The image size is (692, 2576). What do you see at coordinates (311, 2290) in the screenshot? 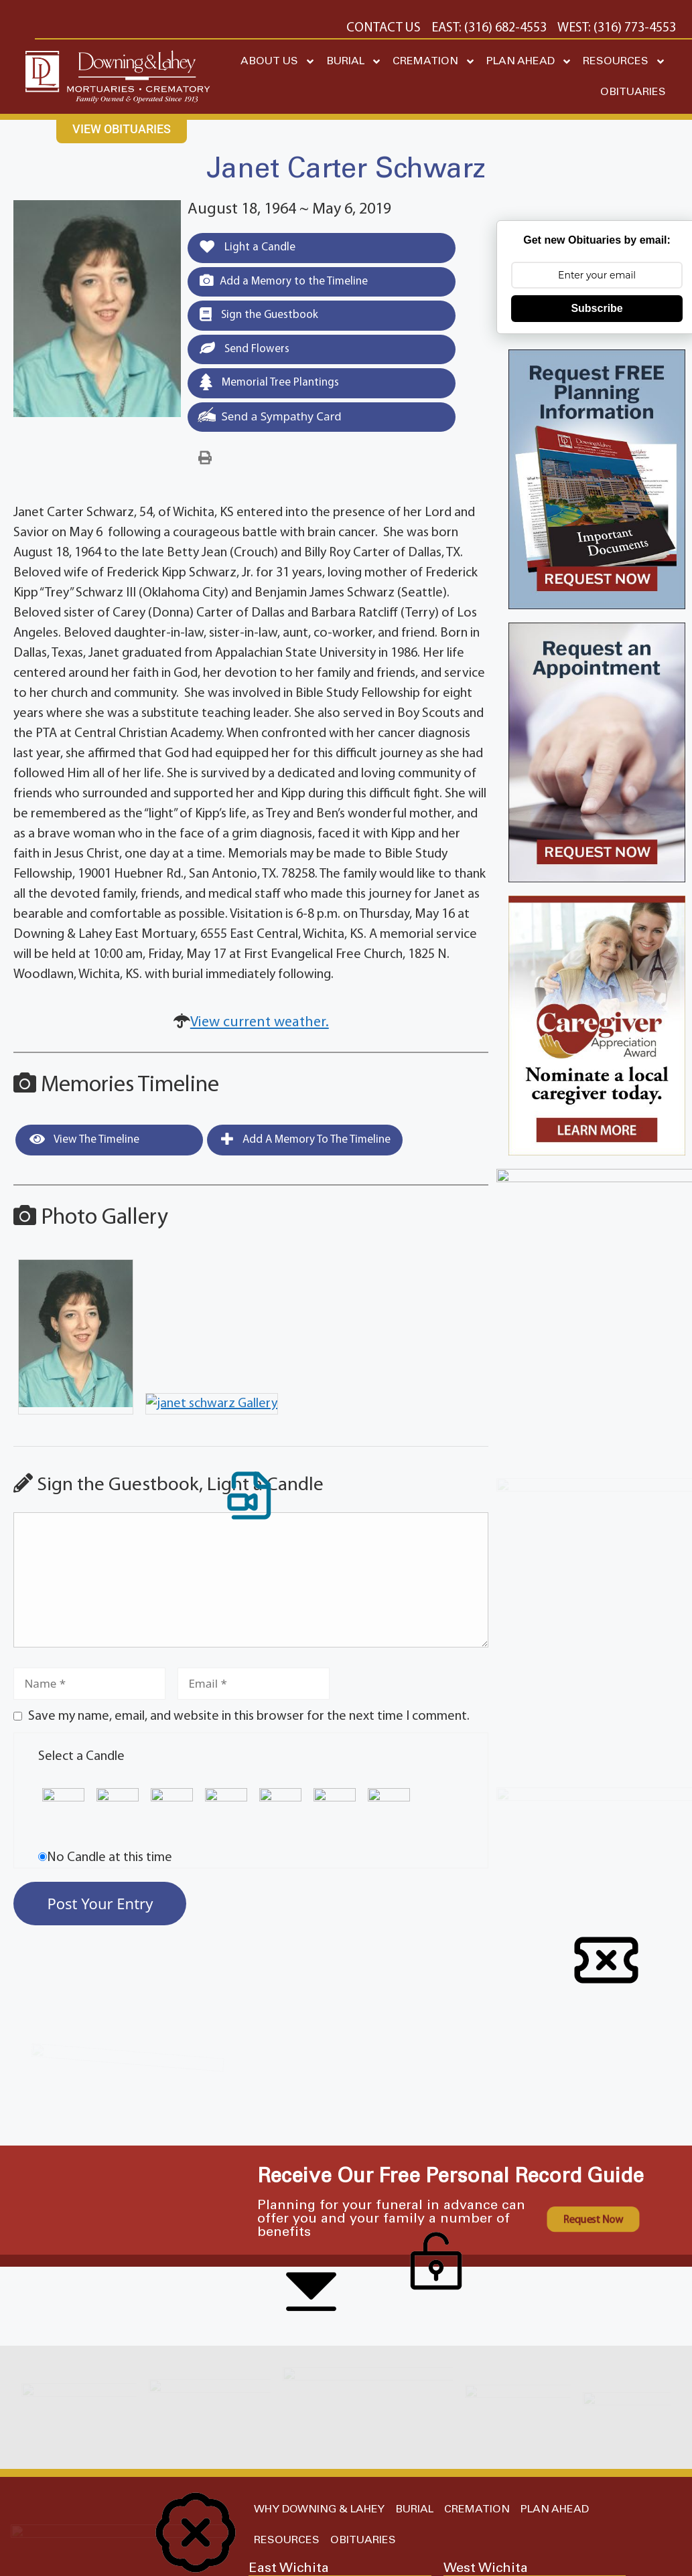
I see `scroll to bottom of page or content` at bounding box center [311, 2290].